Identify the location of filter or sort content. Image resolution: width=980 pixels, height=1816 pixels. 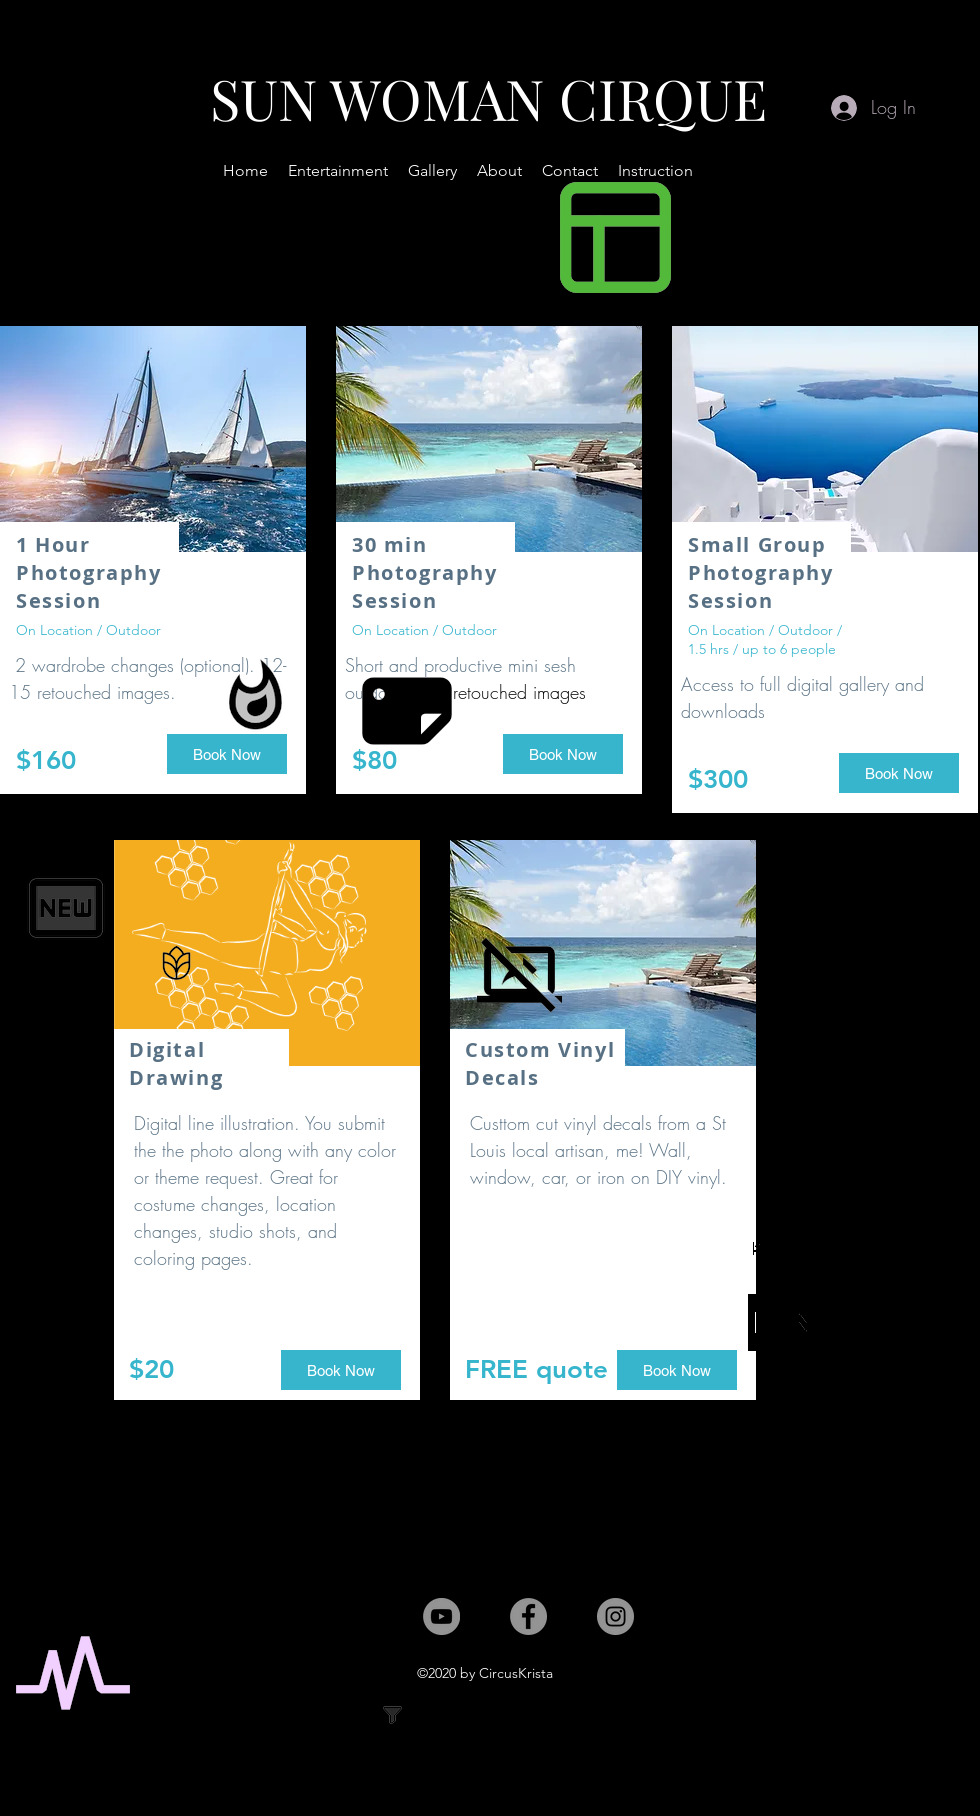
(392, 1714).